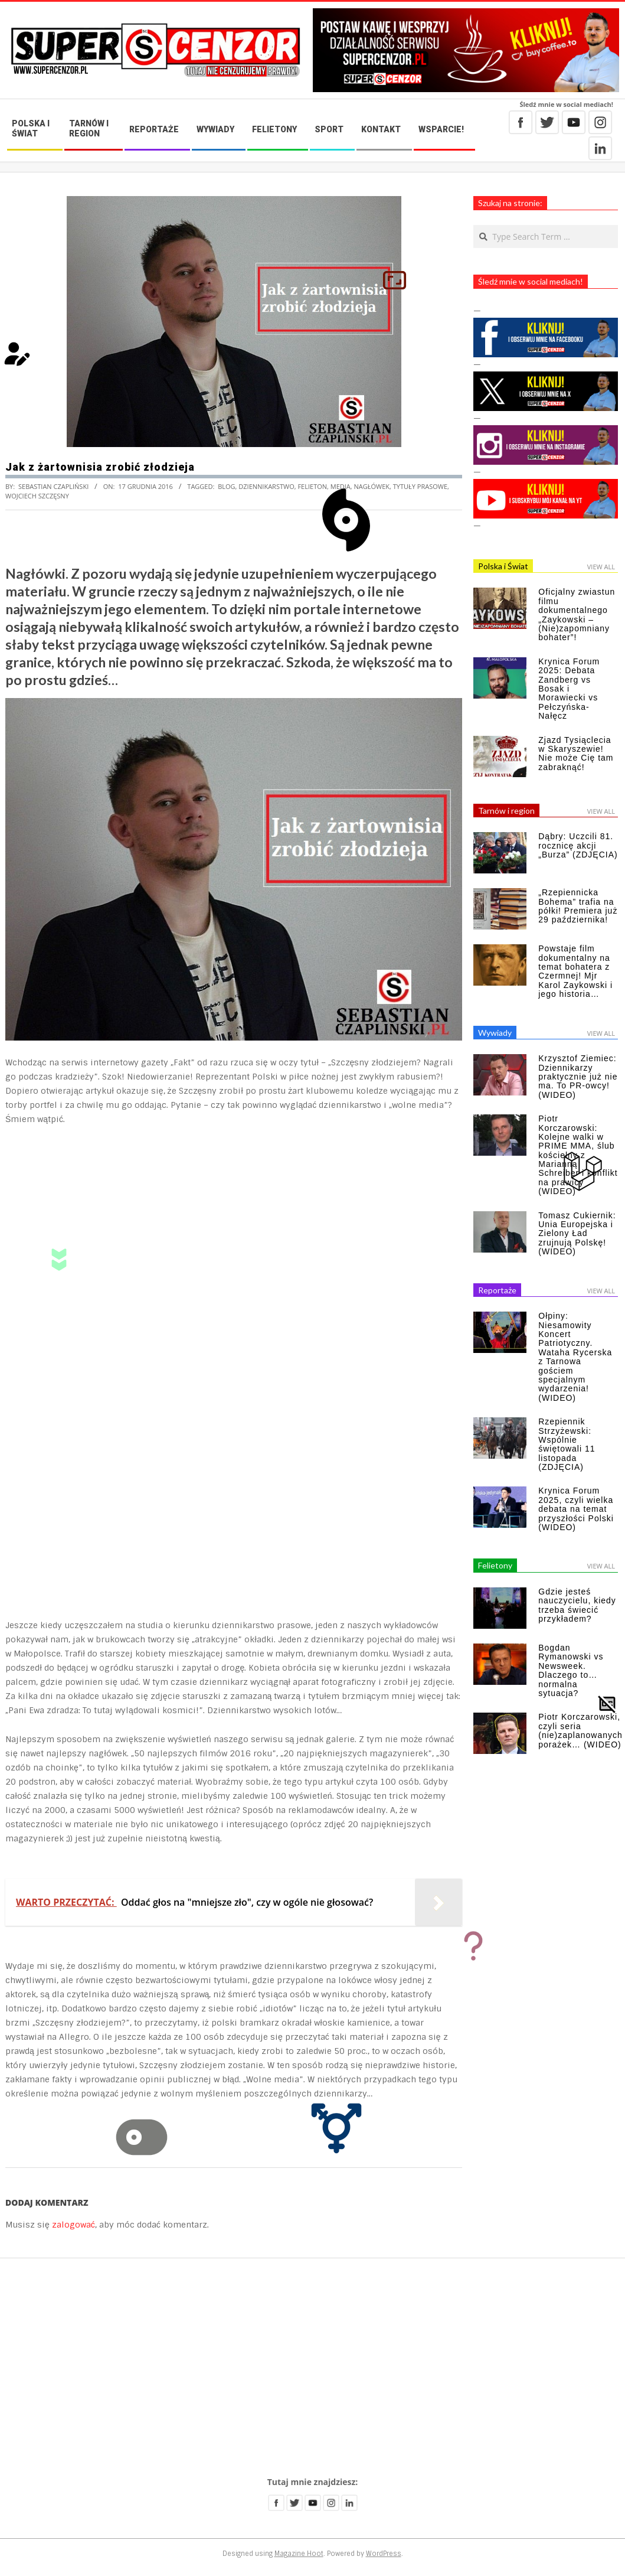 This screenshot has height=2576, width=625. What do you see at coordinates (473, 1946) in the screenshot?
I see `access help or support` at bounding box center [473, 1946].